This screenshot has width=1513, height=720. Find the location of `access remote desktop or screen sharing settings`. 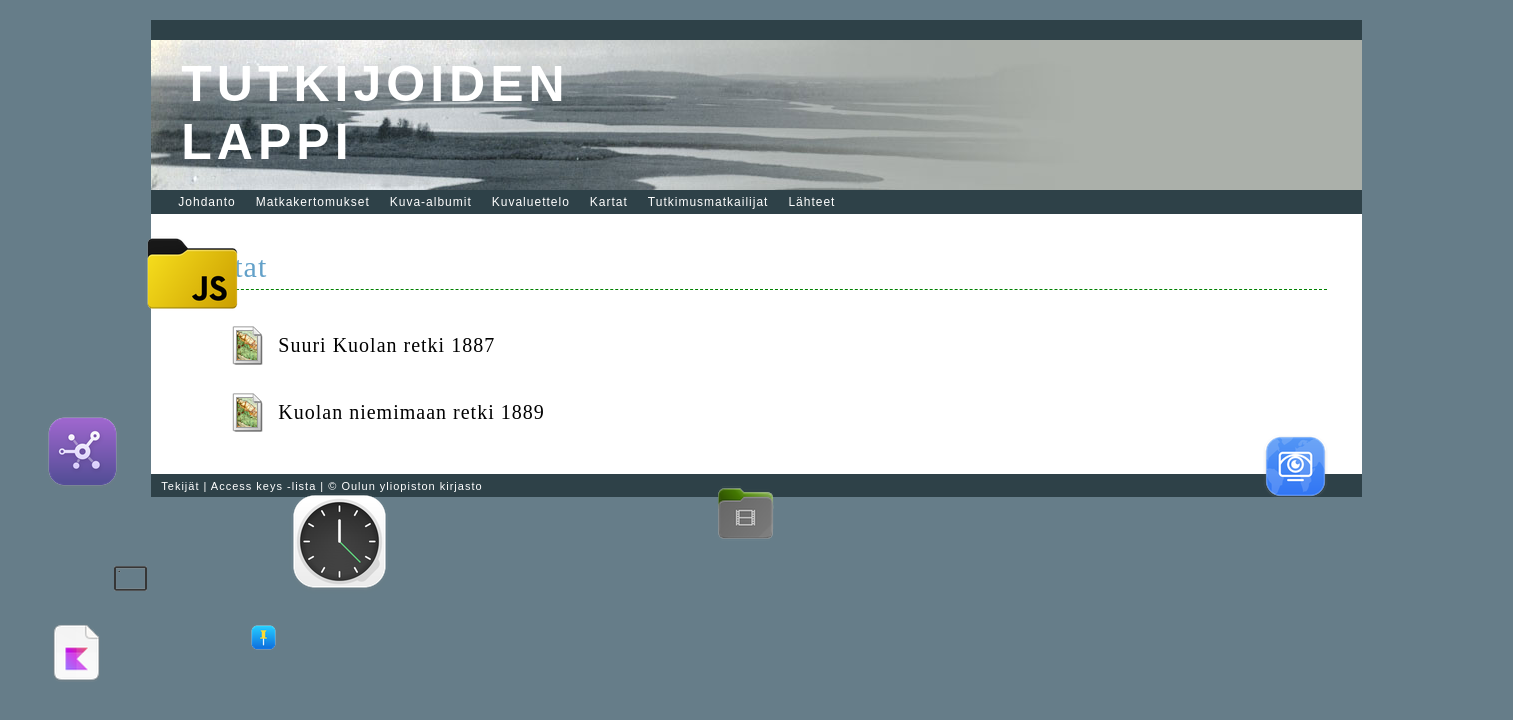

access remote desktop or screen sharing settings is located at coordinates (1295, 467).